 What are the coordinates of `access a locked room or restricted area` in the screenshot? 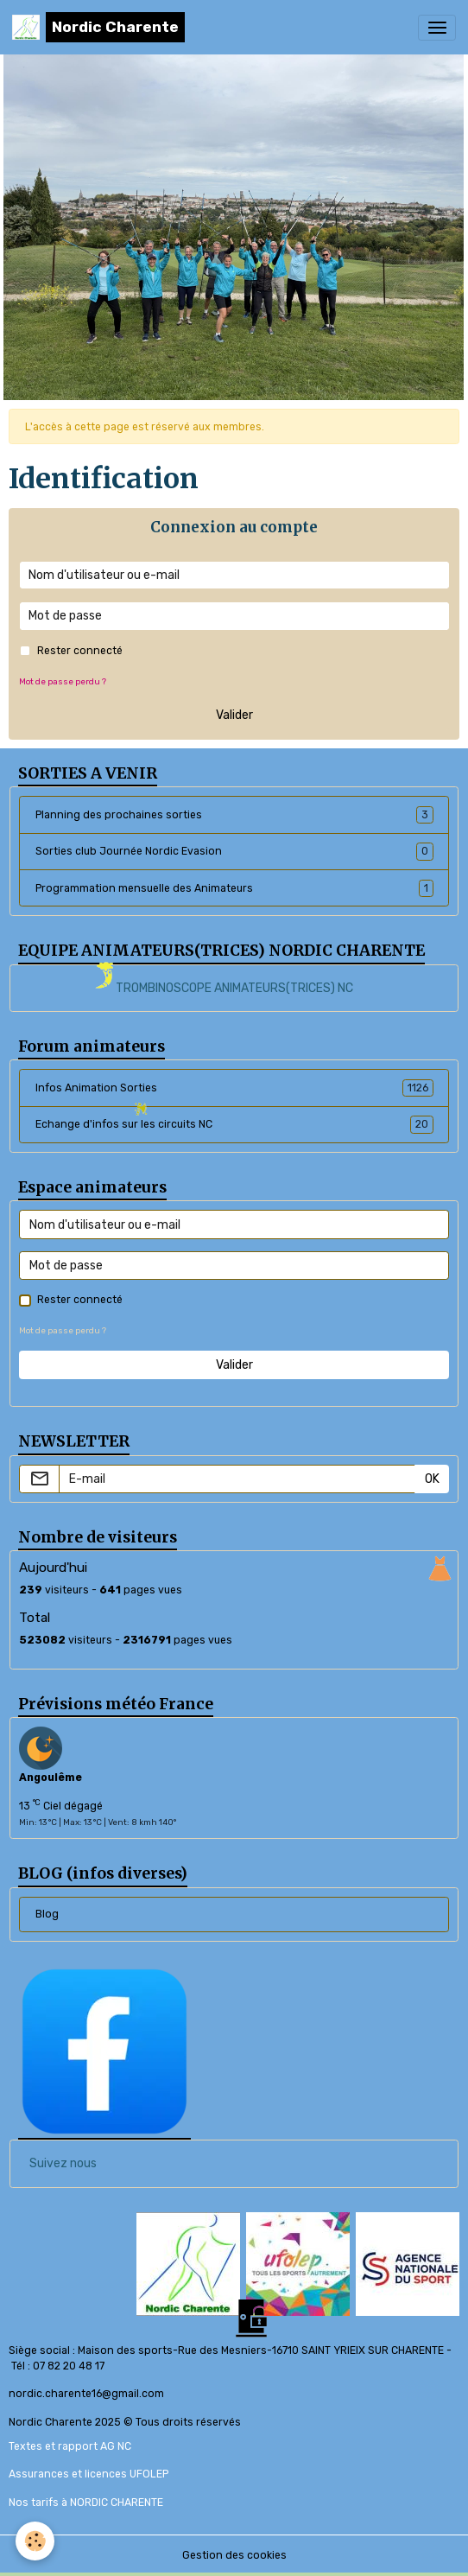 It's located at (251, 2318).